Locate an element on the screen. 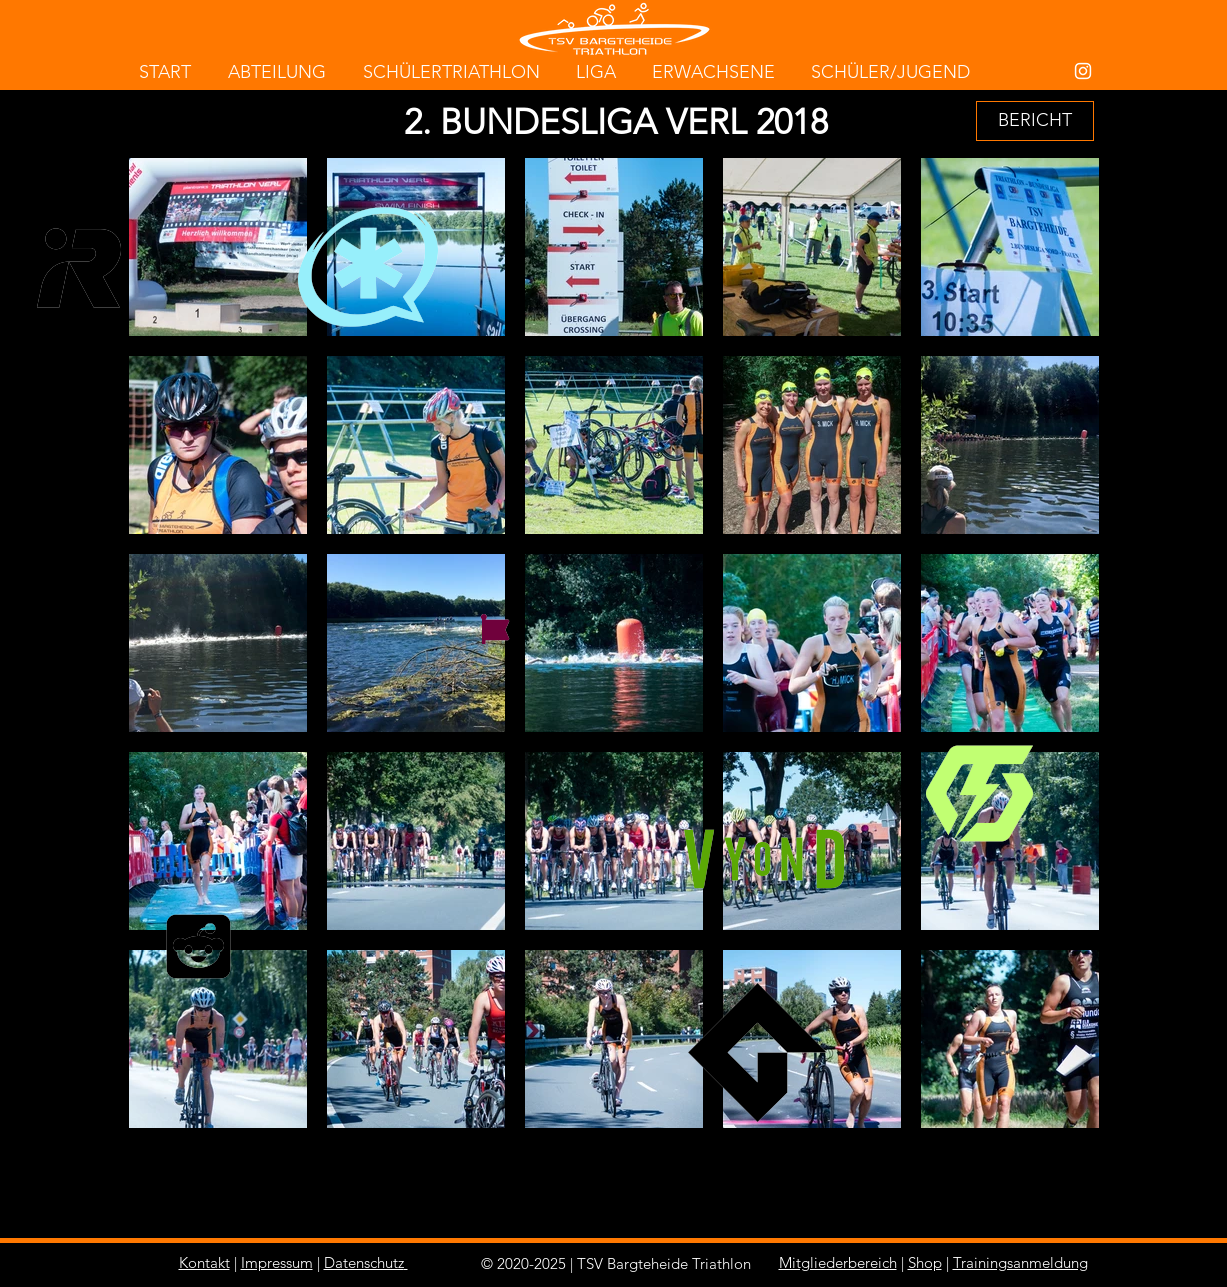 The width and height of the screenshot is (1227, 1287). open reddit app is located at coordinates (198, 946).